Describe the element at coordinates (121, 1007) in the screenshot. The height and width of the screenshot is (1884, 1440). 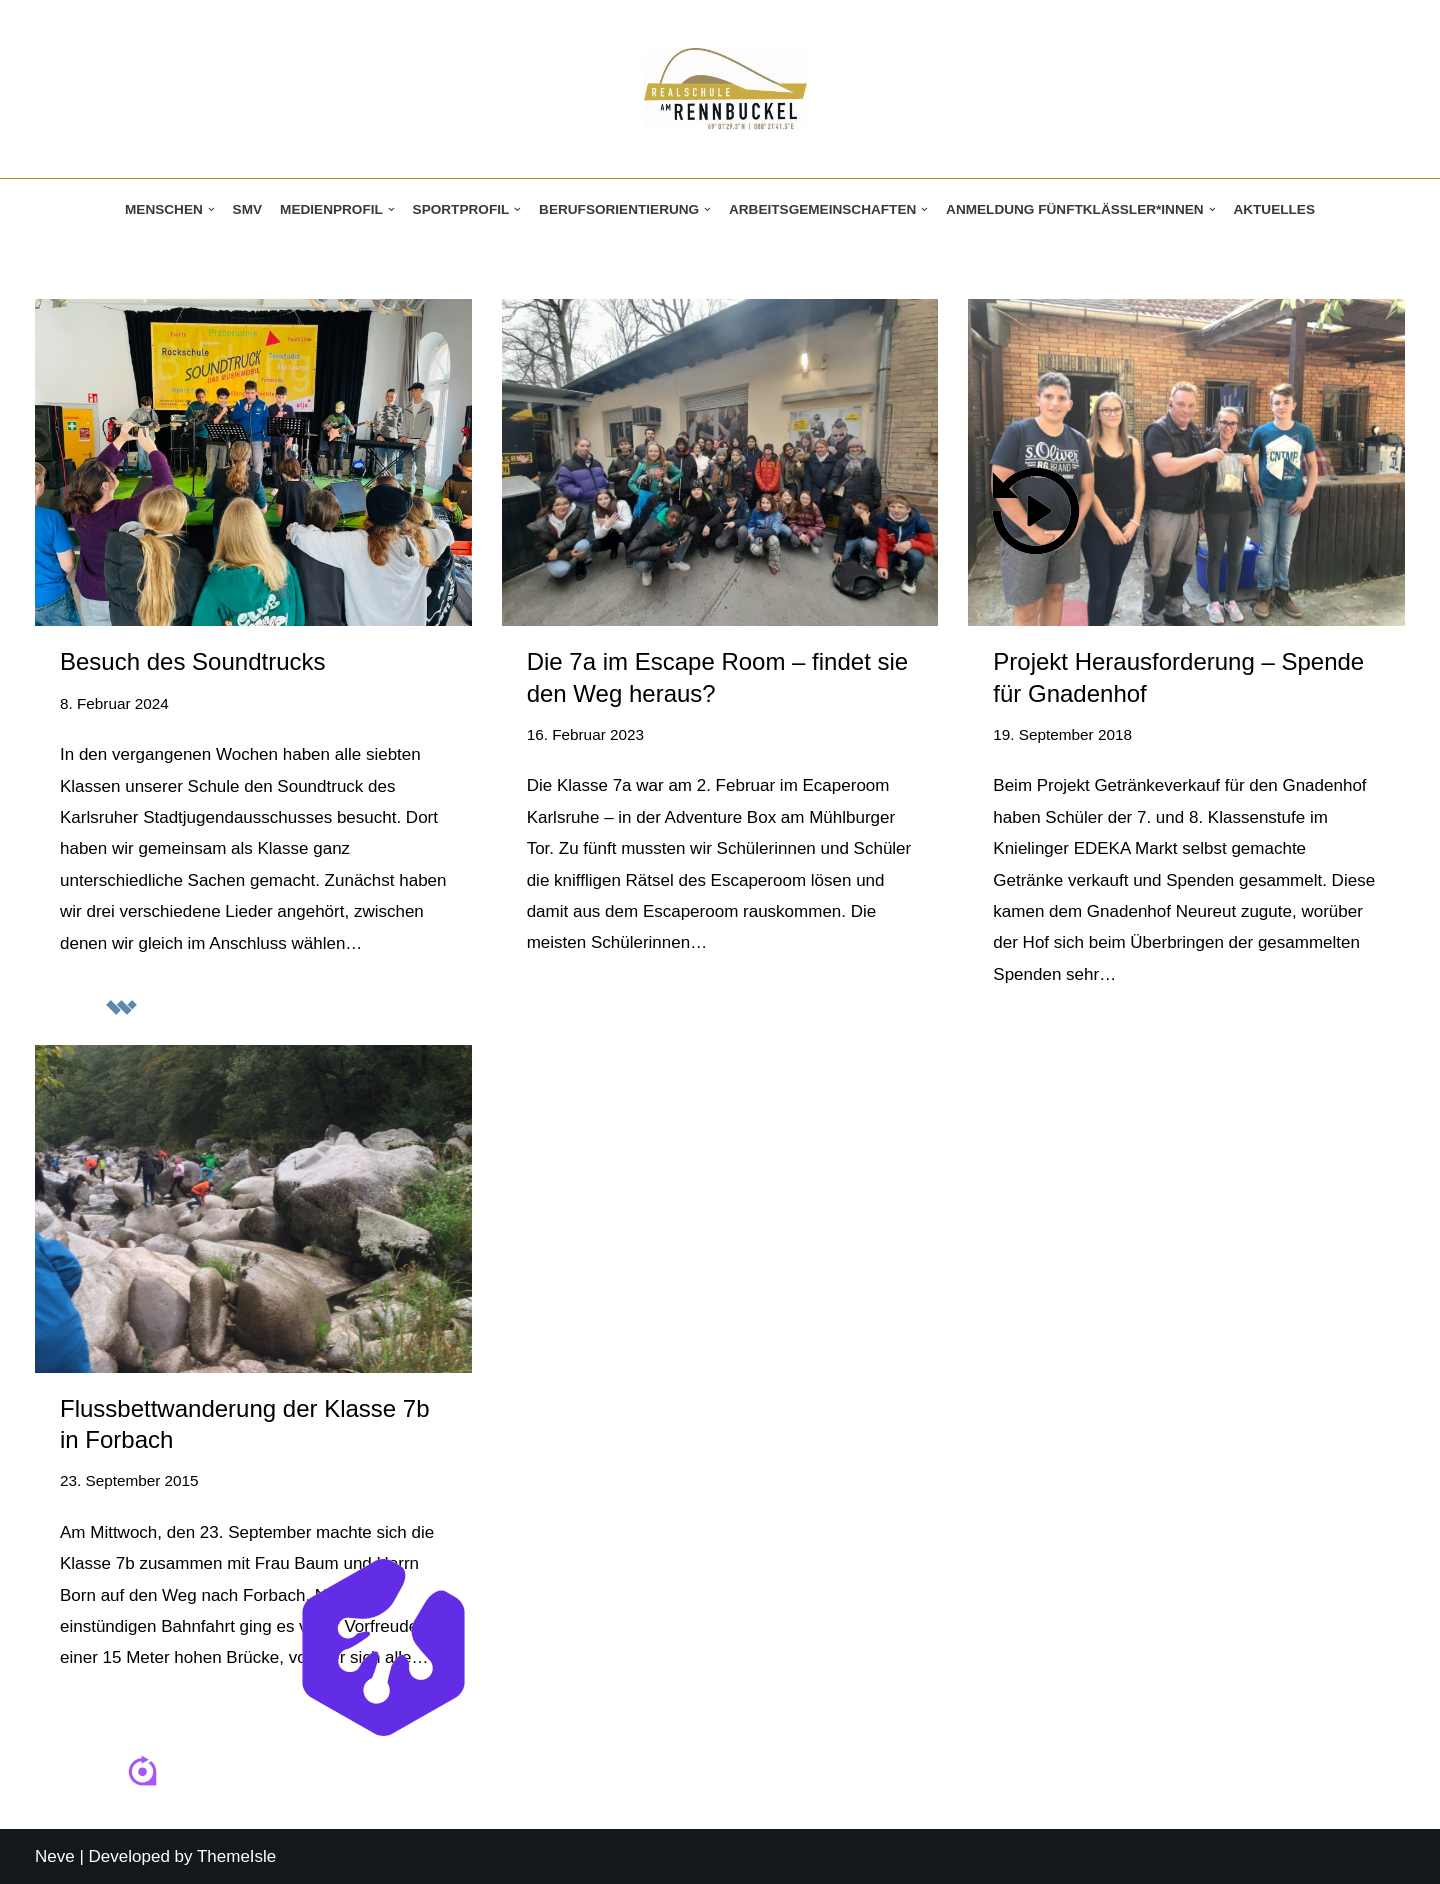
I see `wondershare brand logo` at that location.